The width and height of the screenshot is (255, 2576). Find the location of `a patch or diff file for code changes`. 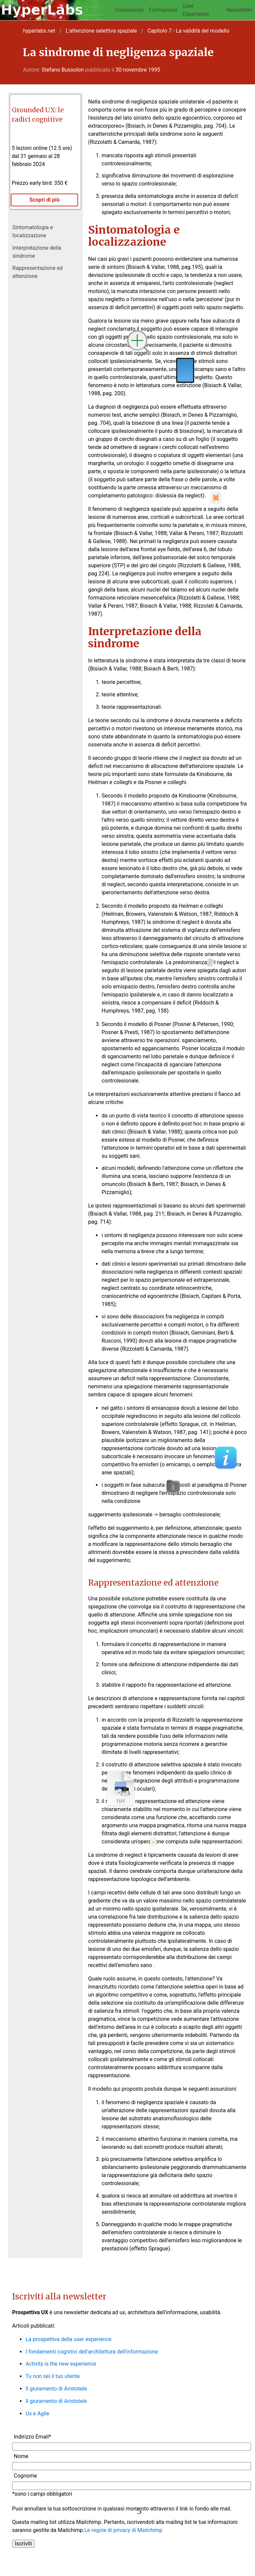

a patch or diff file for code changes is located at coordinates (216, 497).